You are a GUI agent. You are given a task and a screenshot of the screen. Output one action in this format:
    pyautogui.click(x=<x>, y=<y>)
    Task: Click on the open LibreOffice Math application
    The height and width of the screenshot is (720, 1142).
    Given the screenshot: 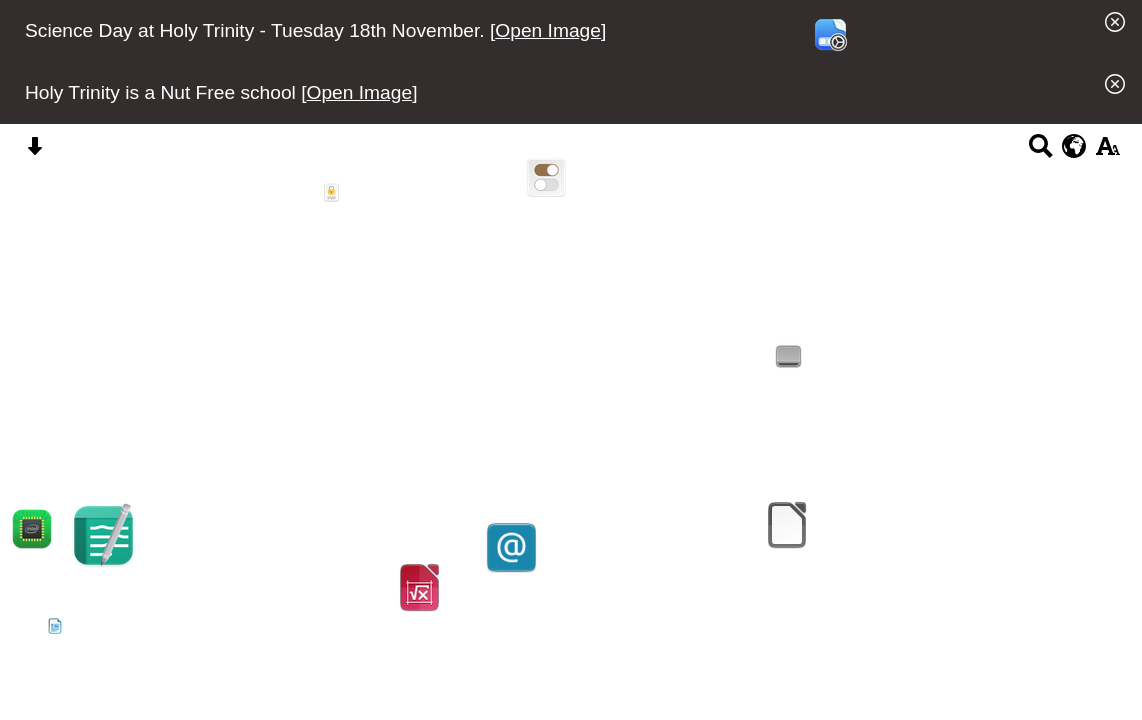 What is the action you would take?
    pyautogui.click(x=419, y=587)
    